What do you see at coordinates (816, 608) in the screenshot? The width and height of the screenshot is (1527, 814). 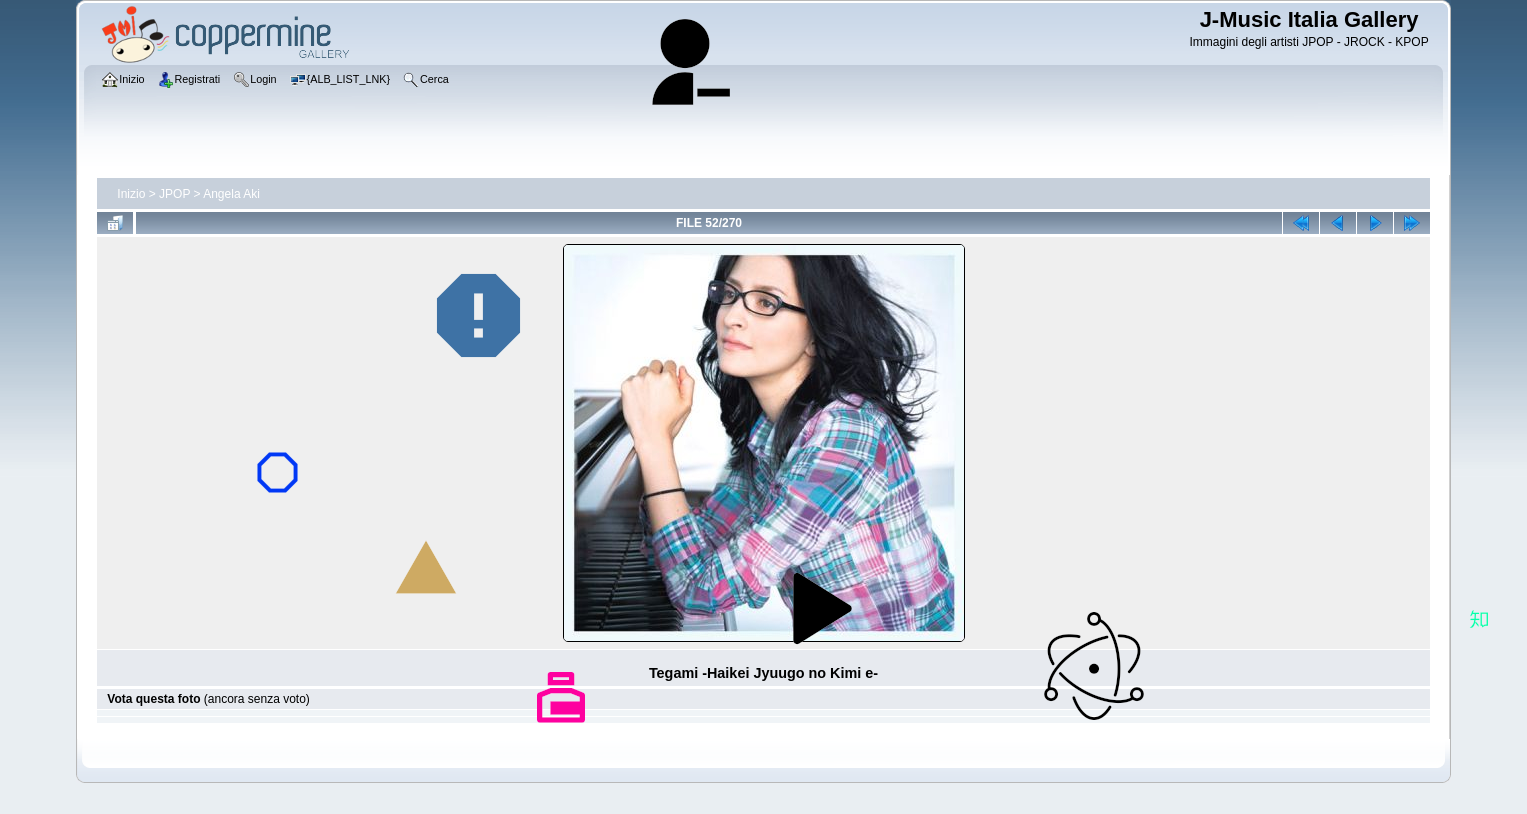 I see `play media or video content` at bounding box center [816, 608].